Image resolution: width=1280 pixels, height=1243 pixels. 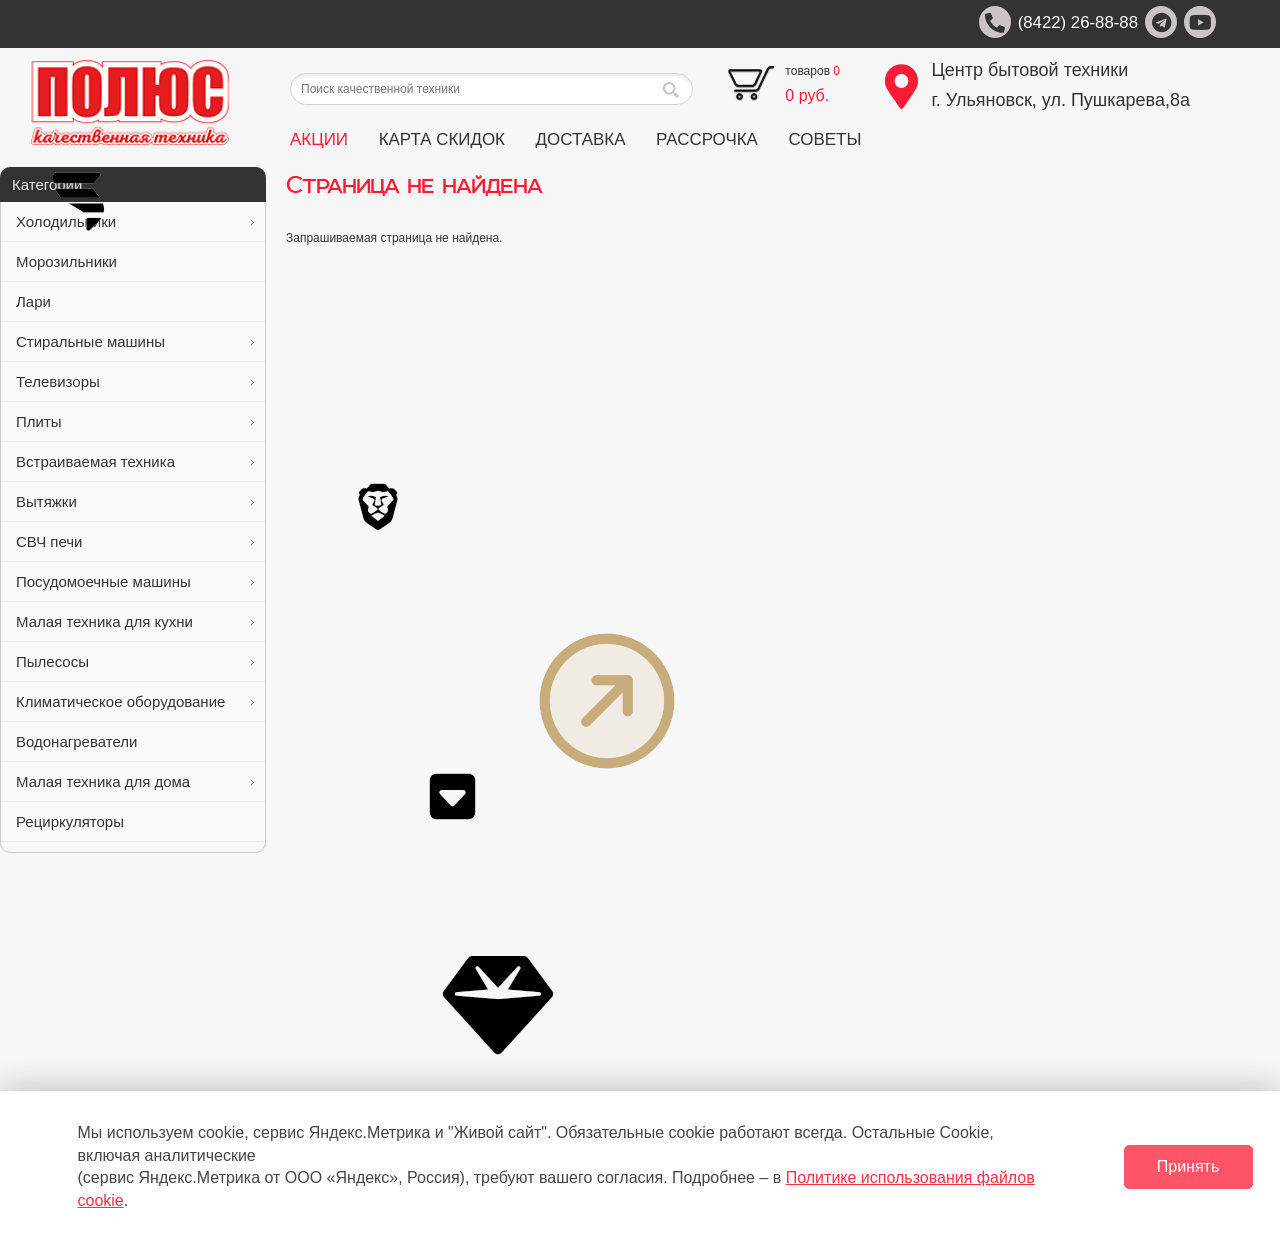 I want to click on indicates premium or valuable content, so click(x=498, y=1006).